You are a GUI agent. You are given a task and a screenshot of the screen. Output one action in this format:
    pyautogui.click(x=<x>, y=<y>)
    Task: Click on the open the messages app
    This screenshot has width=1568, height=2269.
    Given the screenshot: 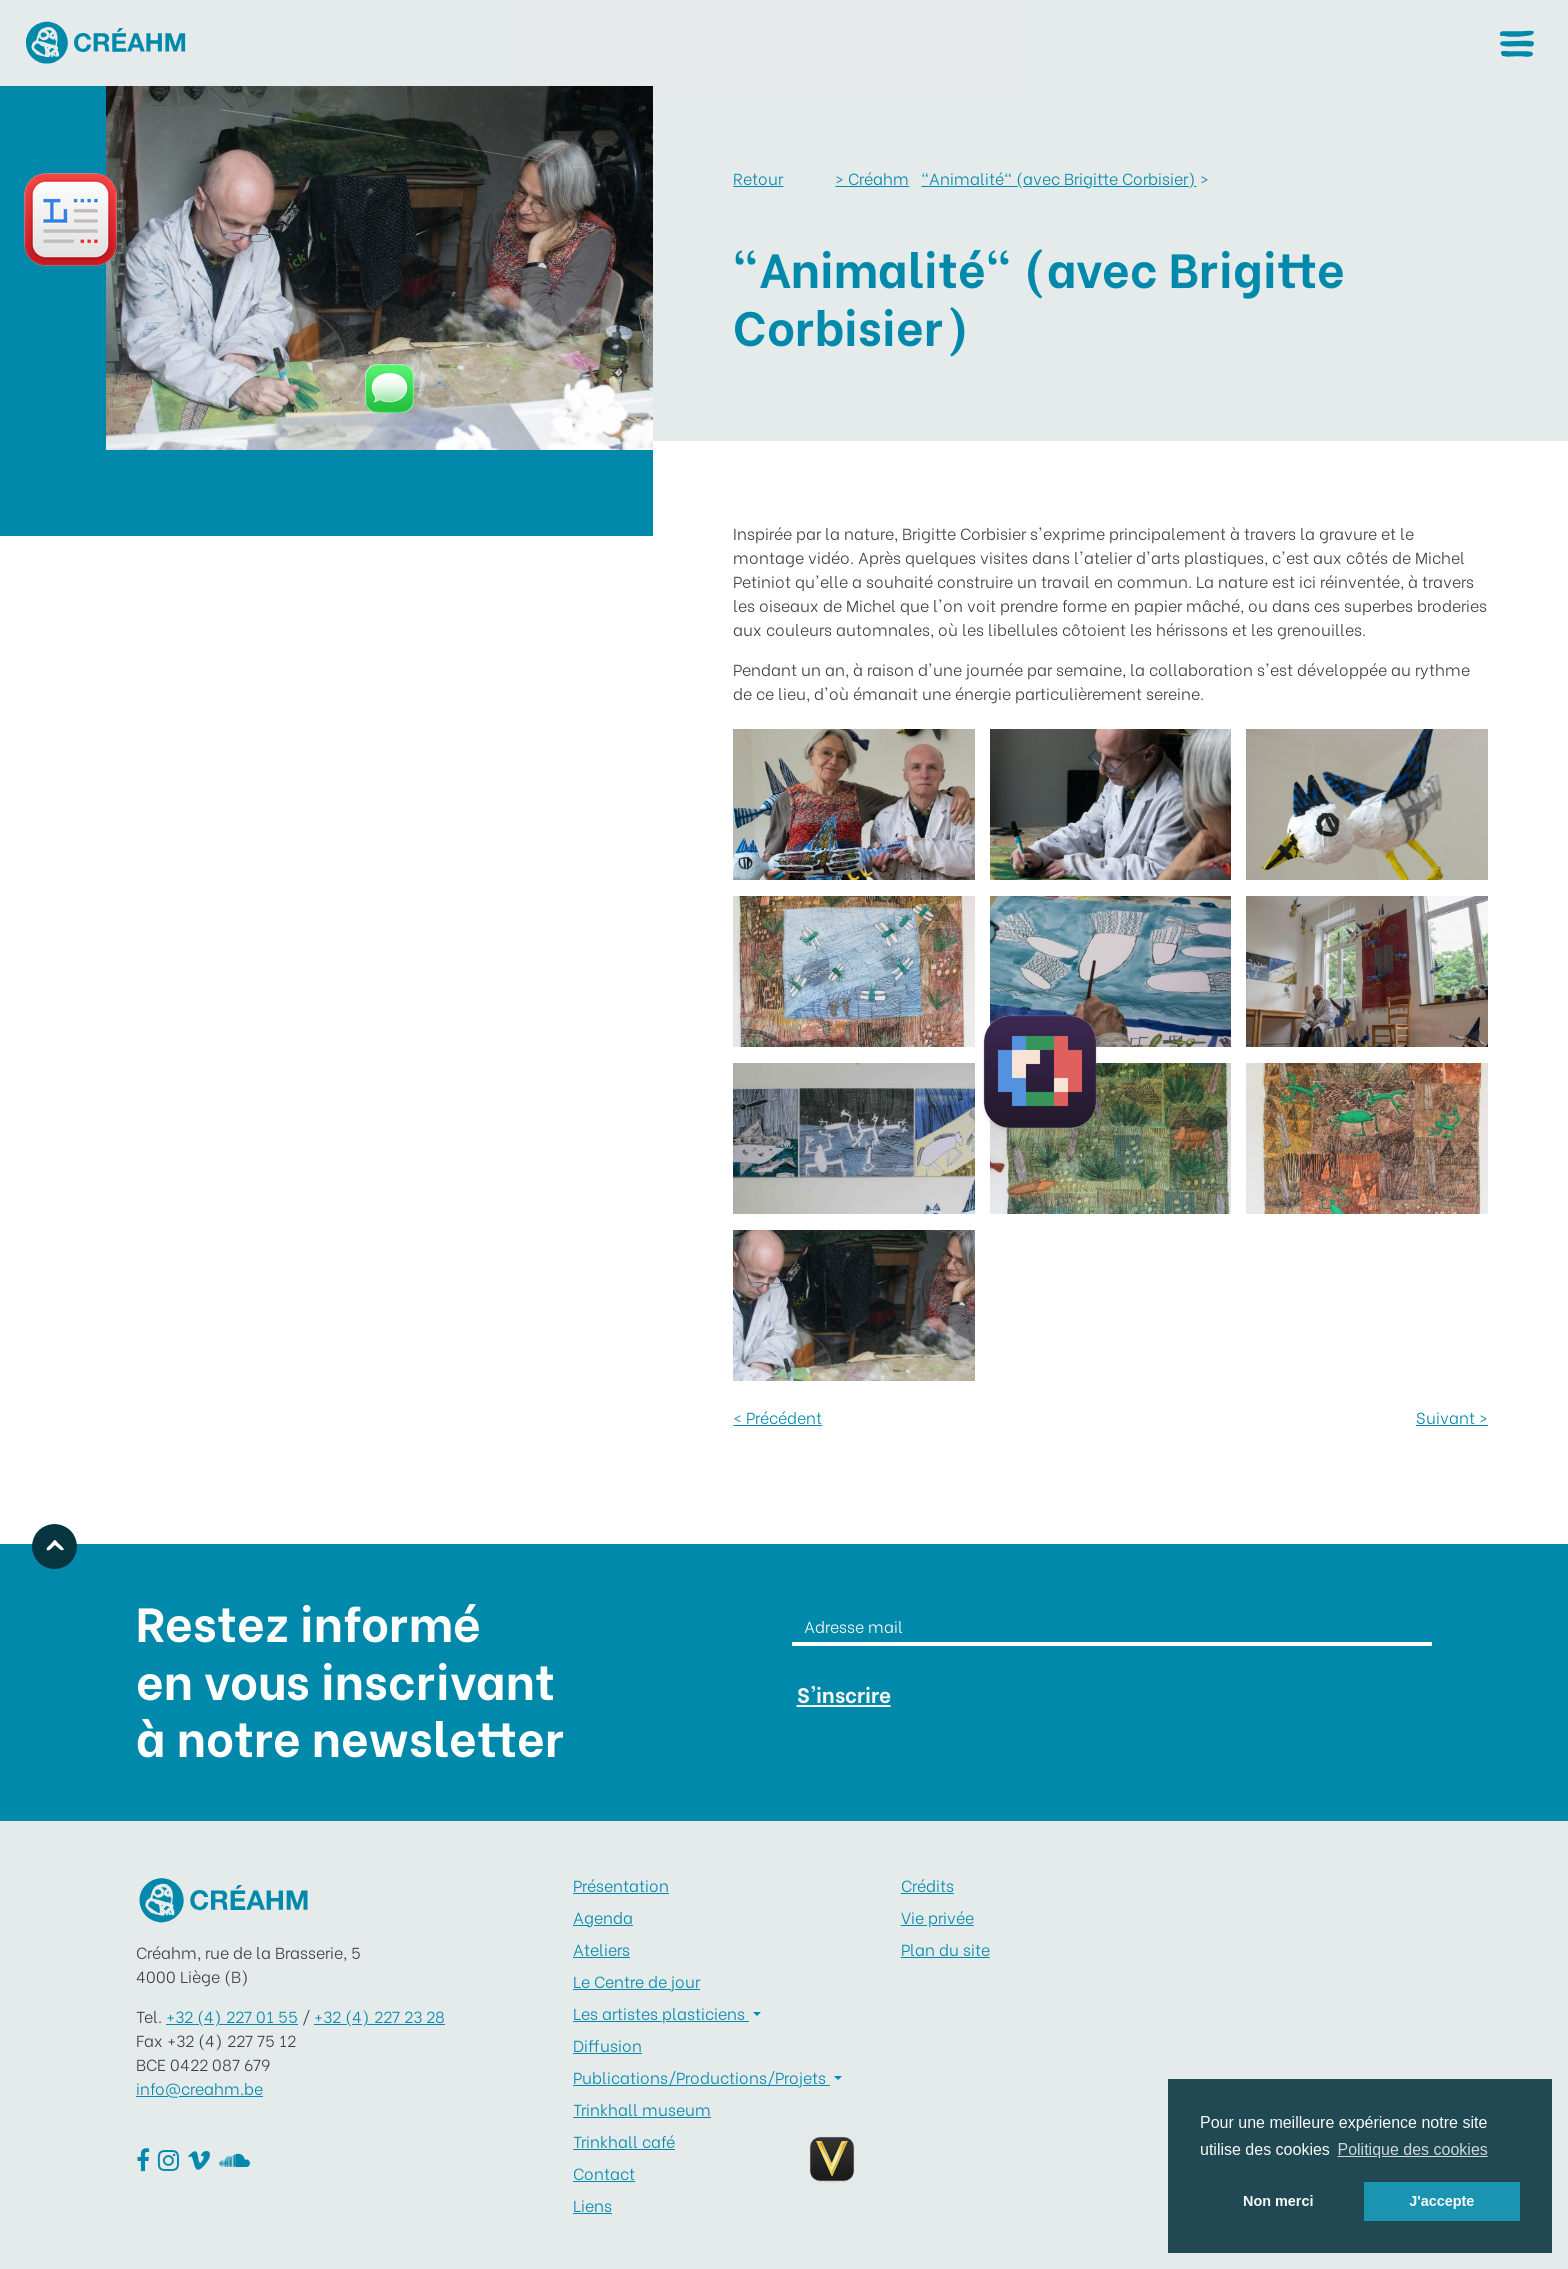 What is the action you would take?
    pyautogui.click(x=389, y=388)
    